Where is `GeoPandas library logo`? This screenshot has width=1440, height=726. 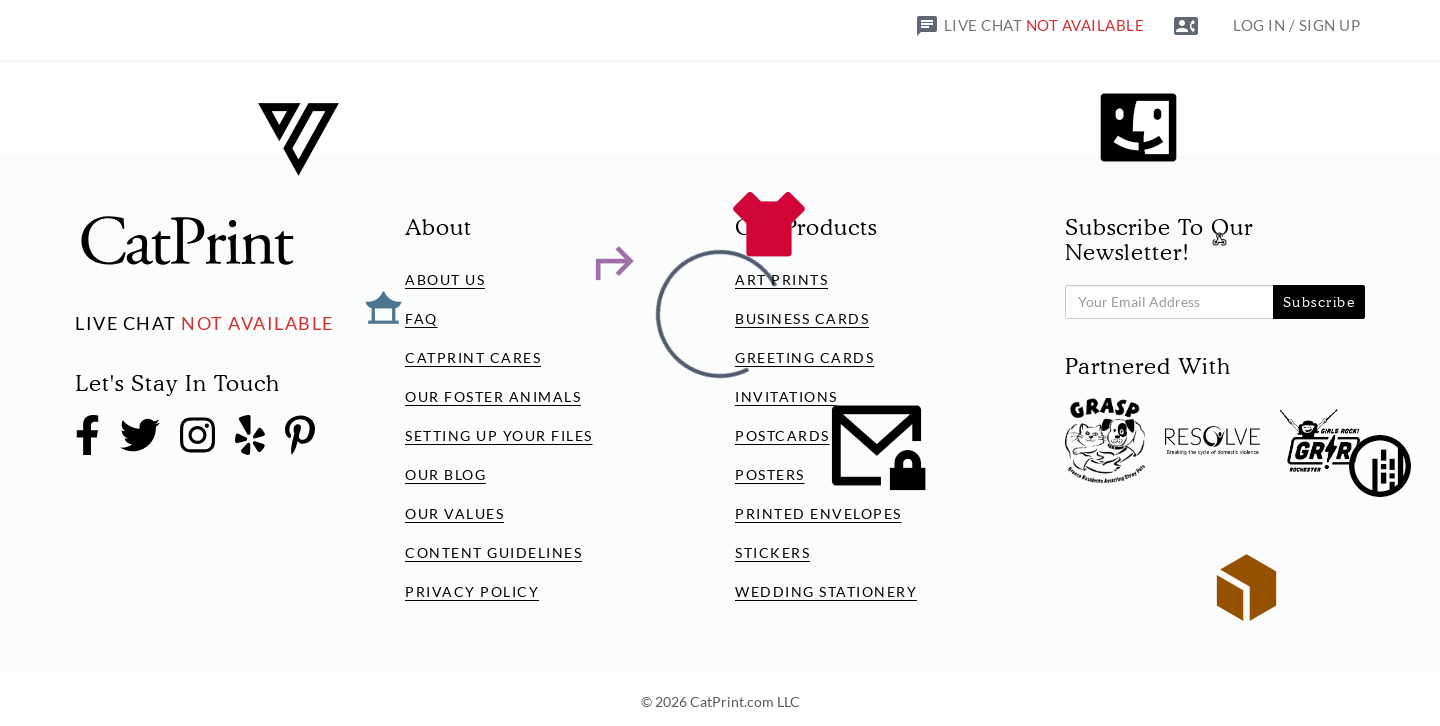 GeoPandas library logo is located at coordinates (1380, 466).